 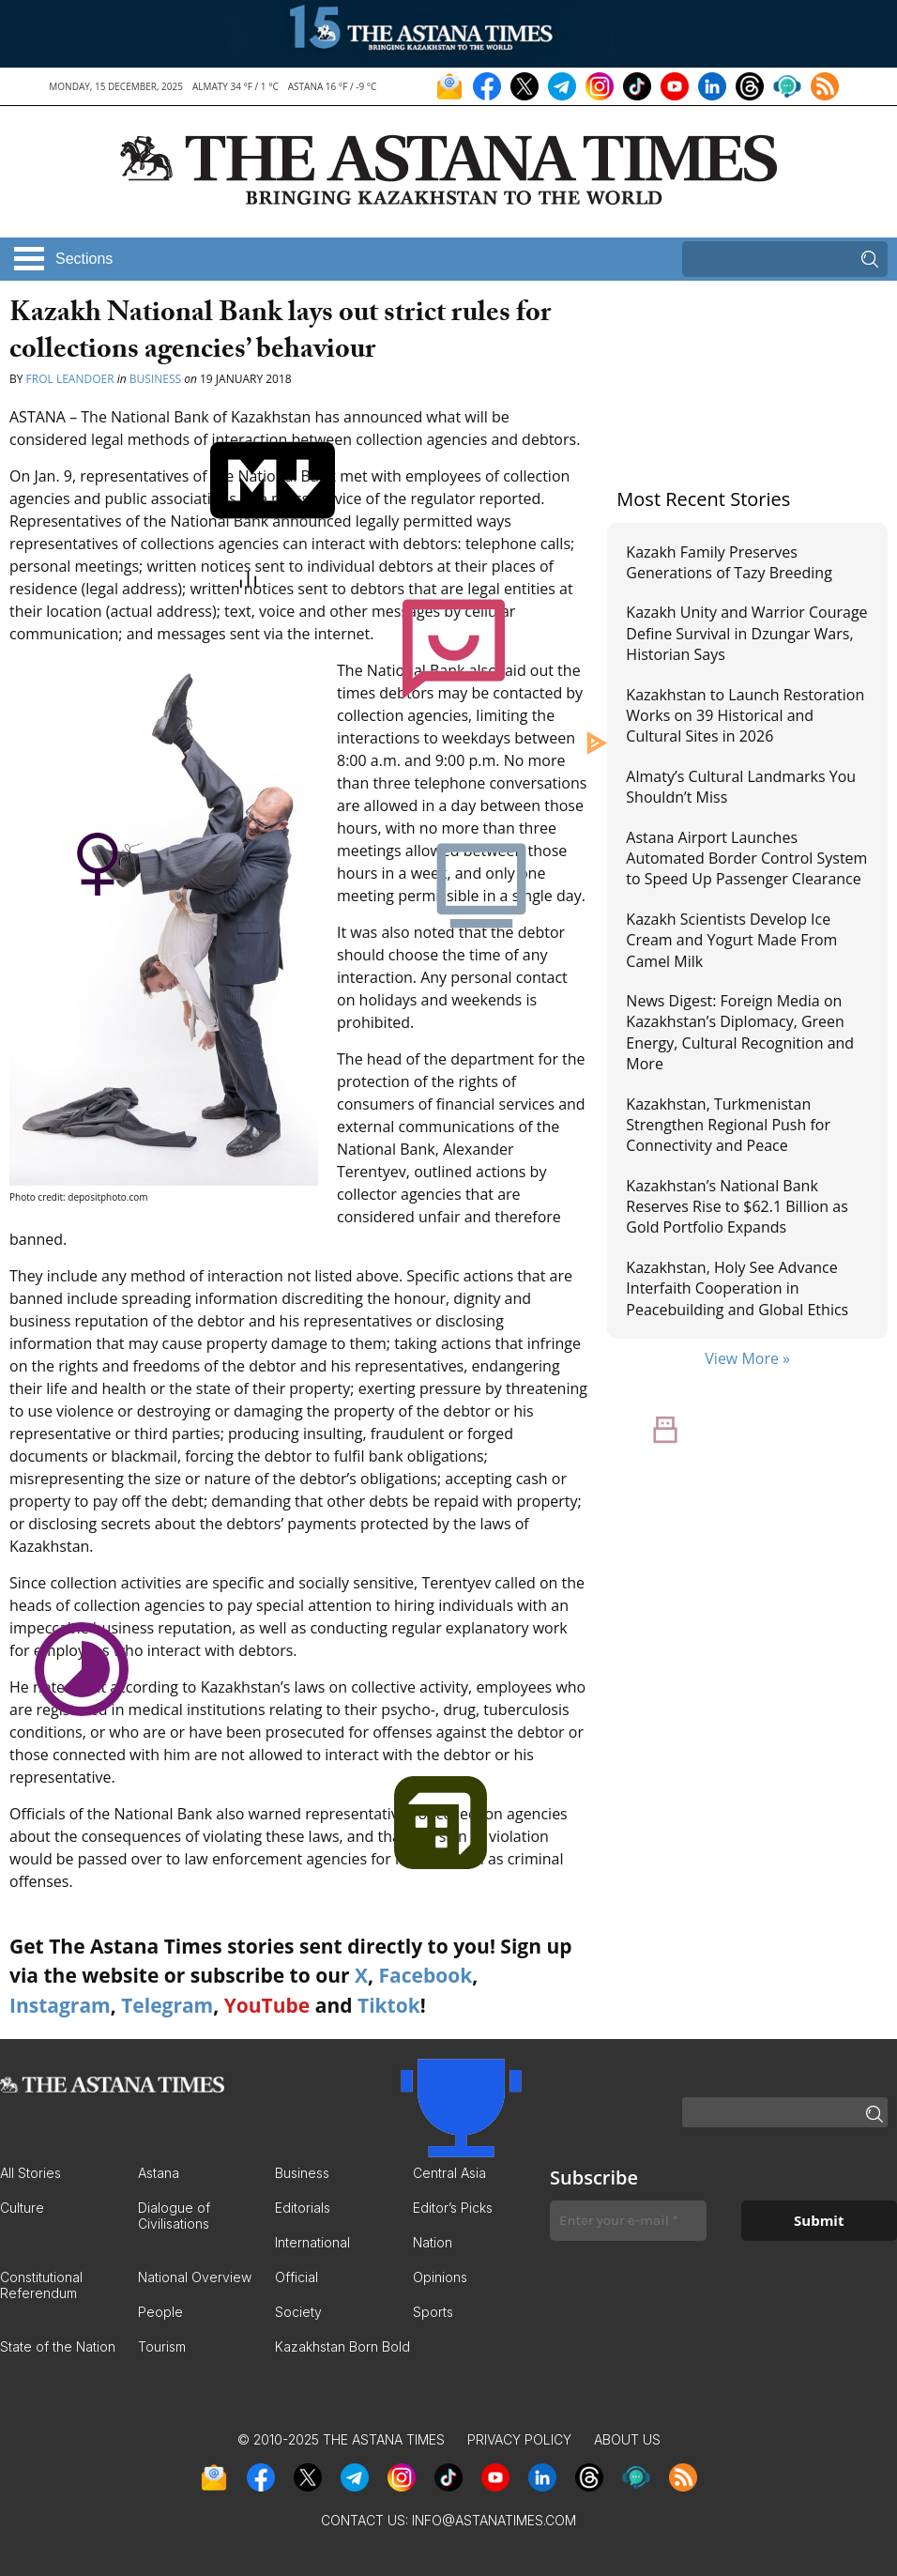 I want to click on view achievements or awards, so click(x=461, y=2108).